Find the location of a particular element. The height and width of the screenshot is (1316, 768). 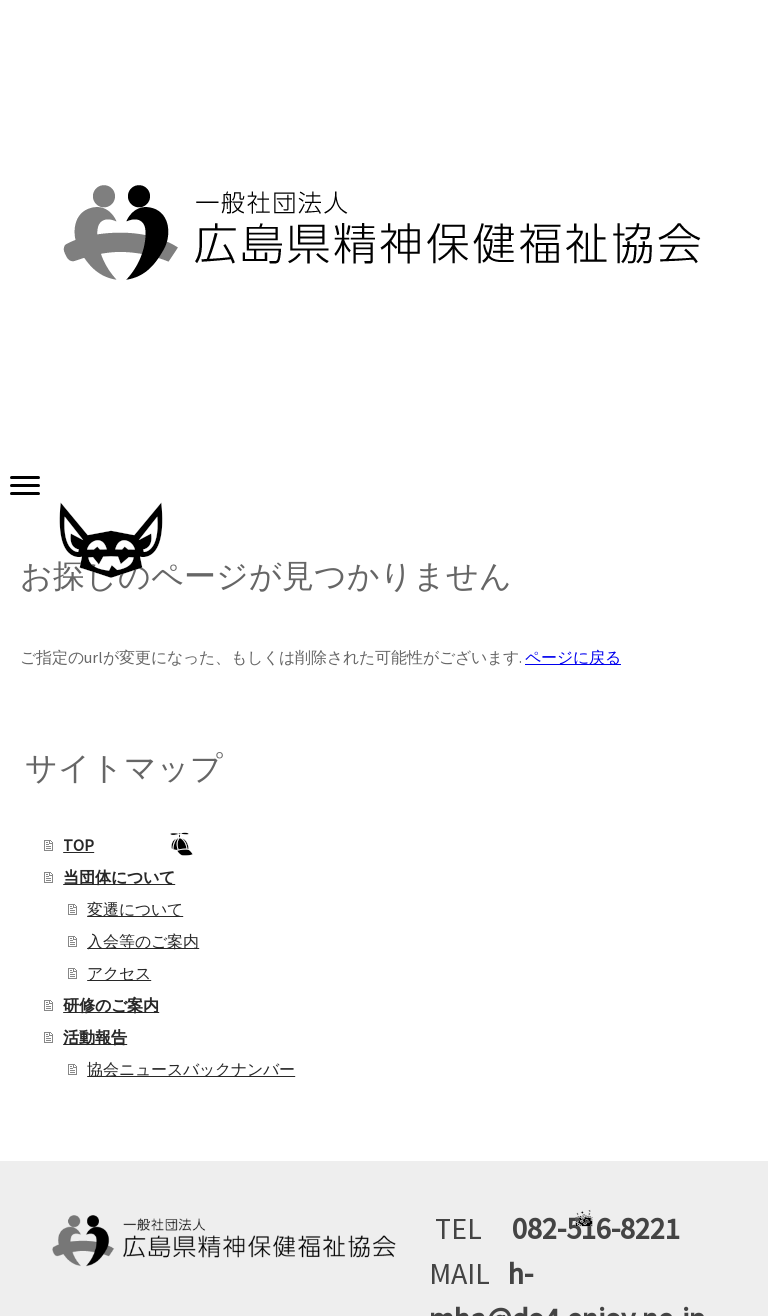

view your in-game currency or coins is located at coordinates (584, 1218).